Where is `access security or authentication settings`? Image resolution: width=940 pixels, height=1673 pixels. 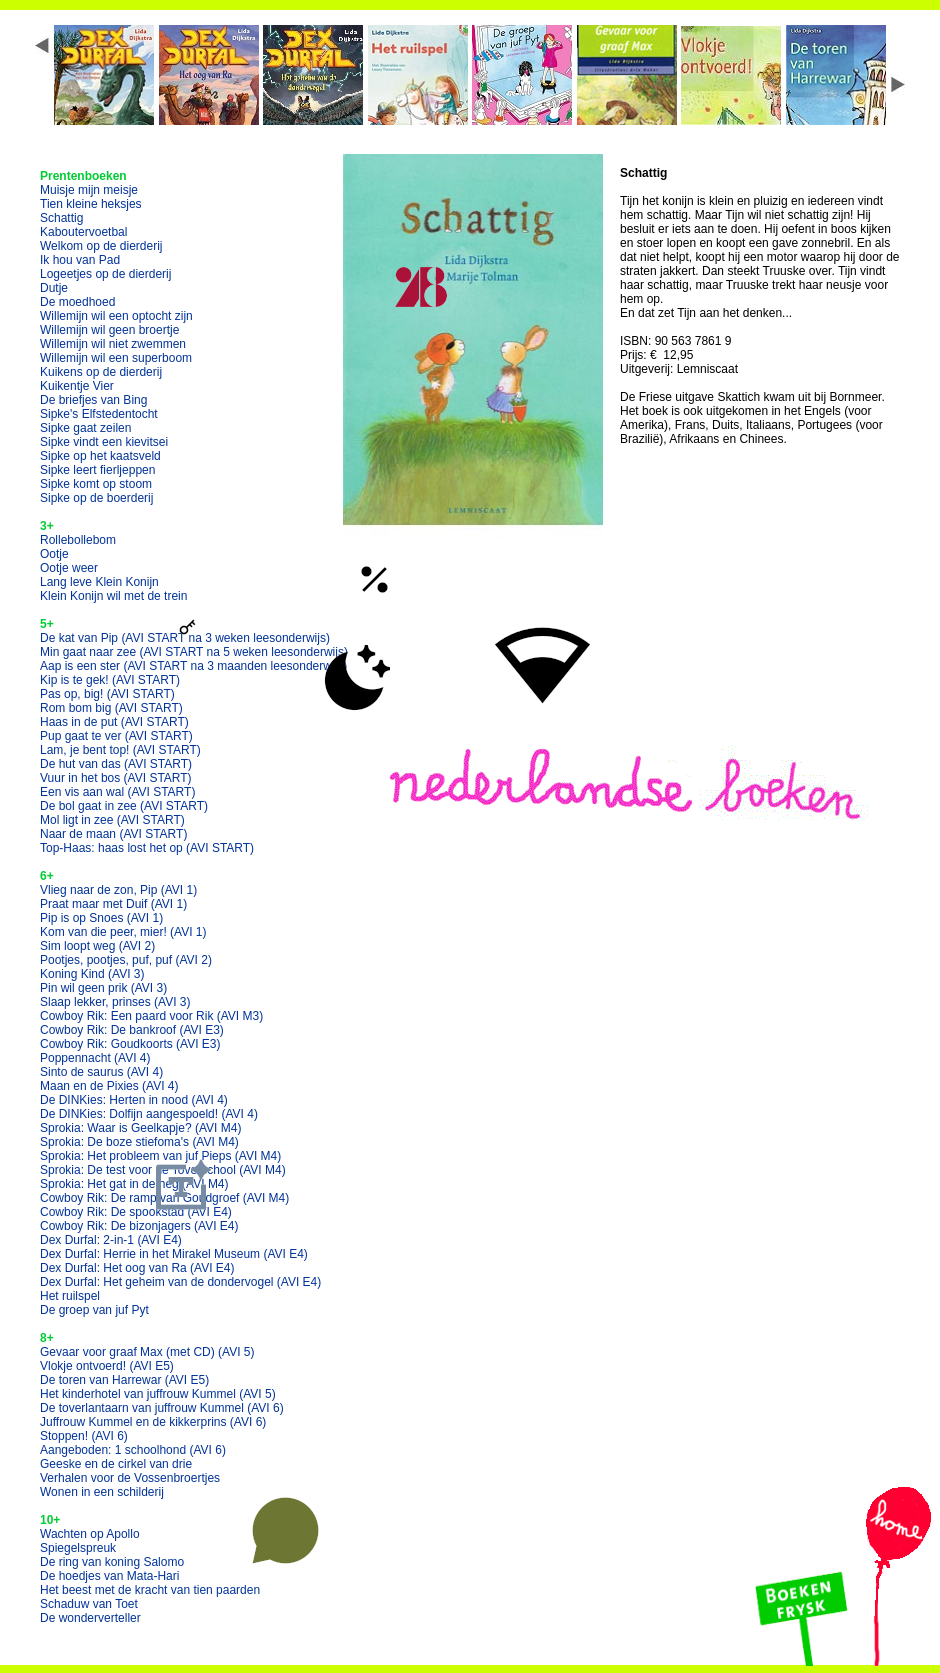
access security or authentication settings is located at coordinates (187, 626).